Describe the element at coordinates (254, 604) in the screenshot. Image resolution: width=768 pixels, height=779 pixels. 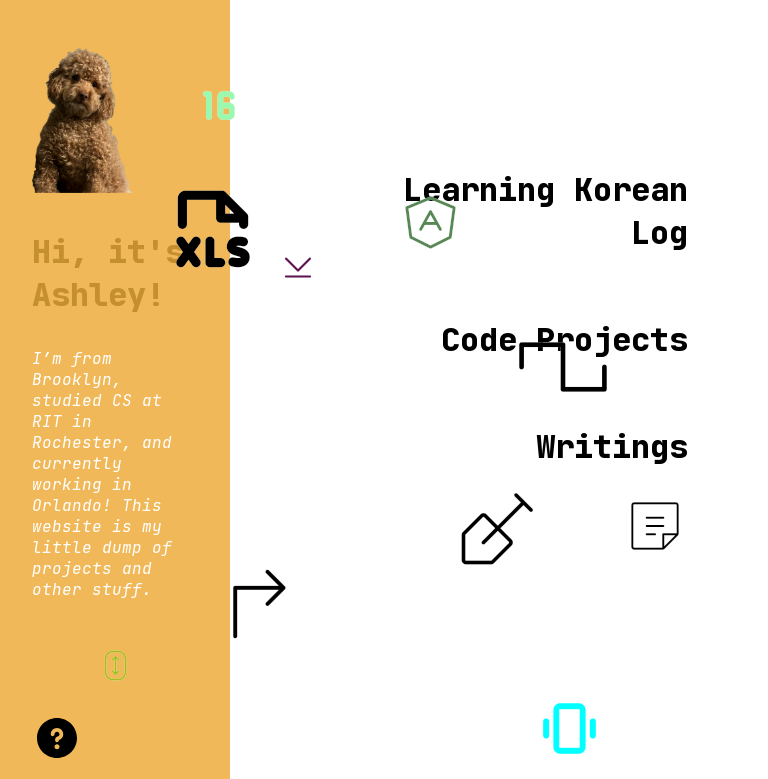
I see `reply to a message` at that location.